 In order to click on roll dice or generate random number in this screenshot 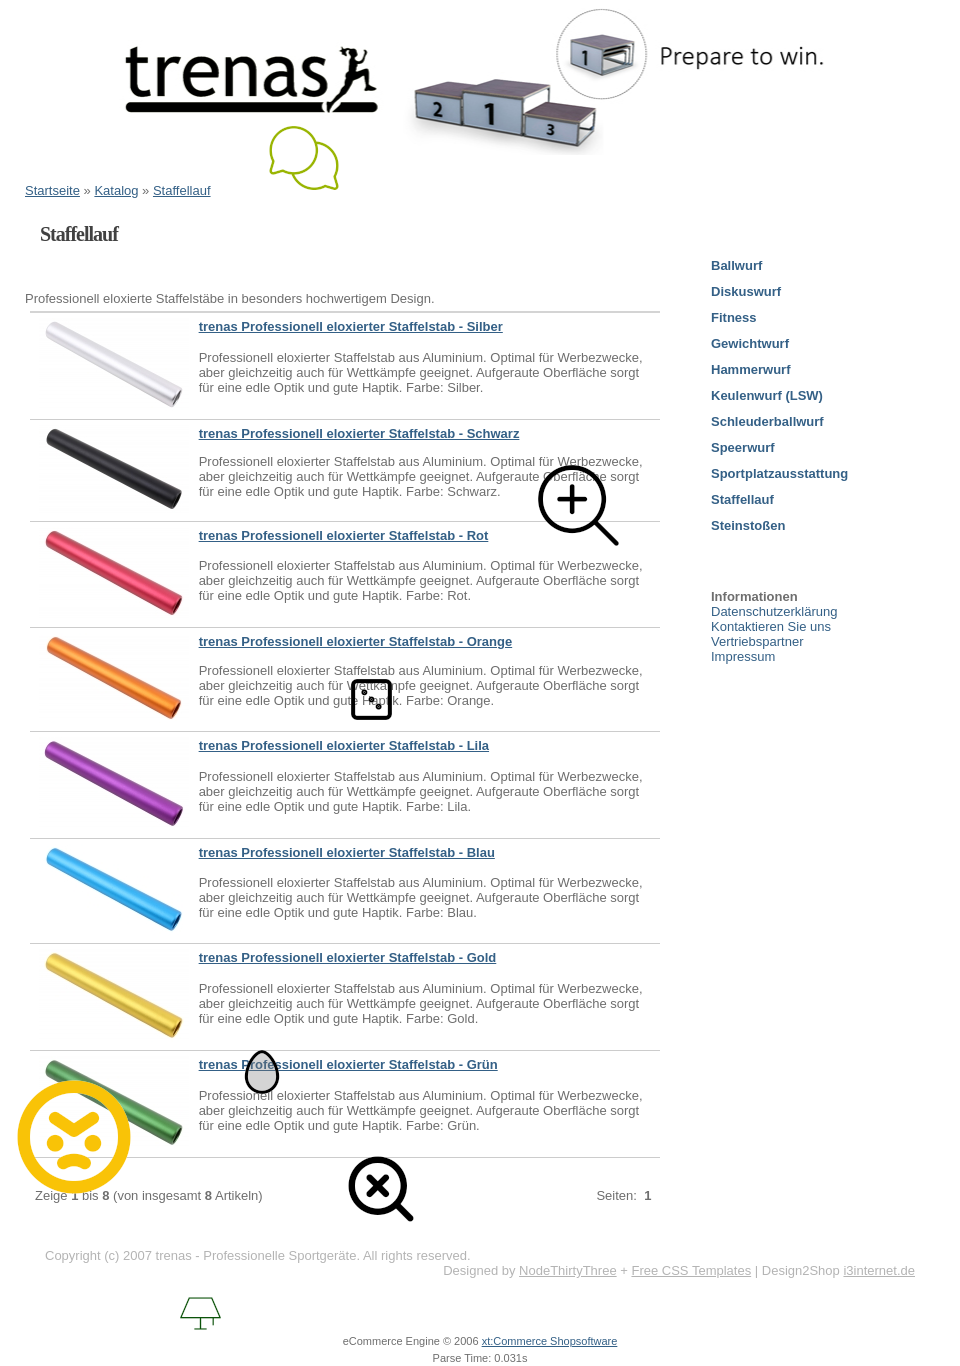, I will do `click(371, 699)`.